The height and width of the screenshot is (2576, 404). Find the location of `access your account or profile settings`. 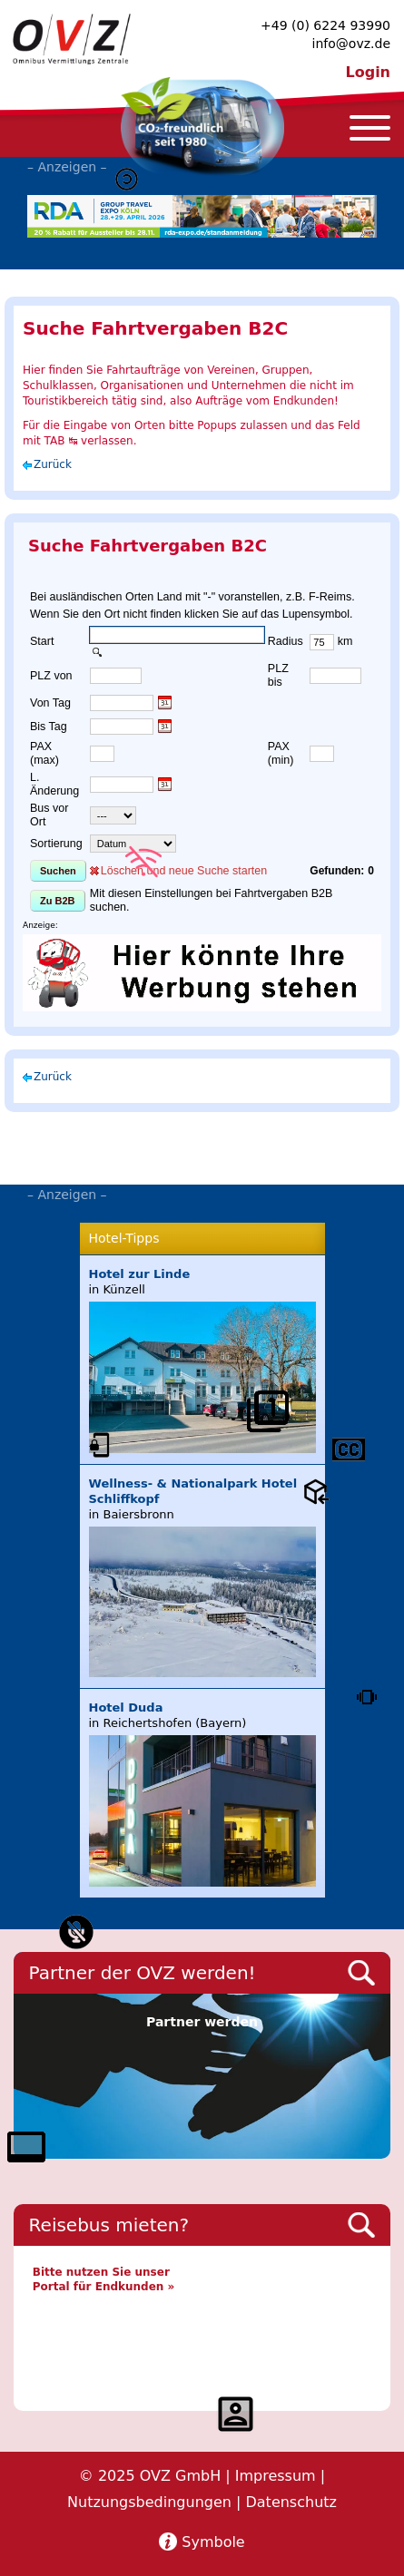

access your account or profile settings is located at coordinates (235, 2414).